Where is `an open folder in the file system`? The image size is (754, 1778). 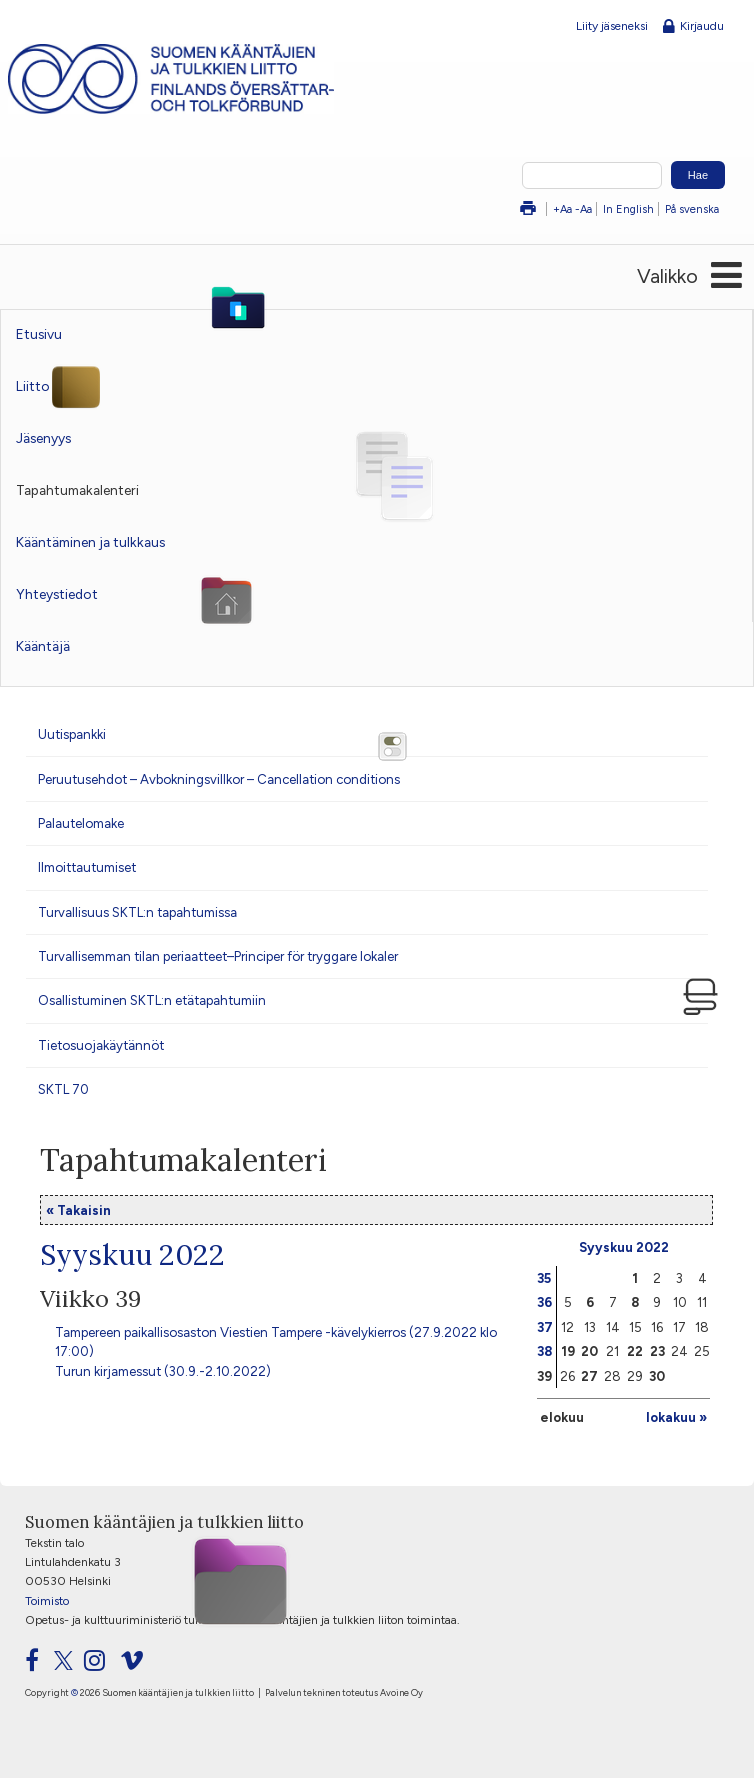
an open folder in the file system is located at coordinates (240, 1581).